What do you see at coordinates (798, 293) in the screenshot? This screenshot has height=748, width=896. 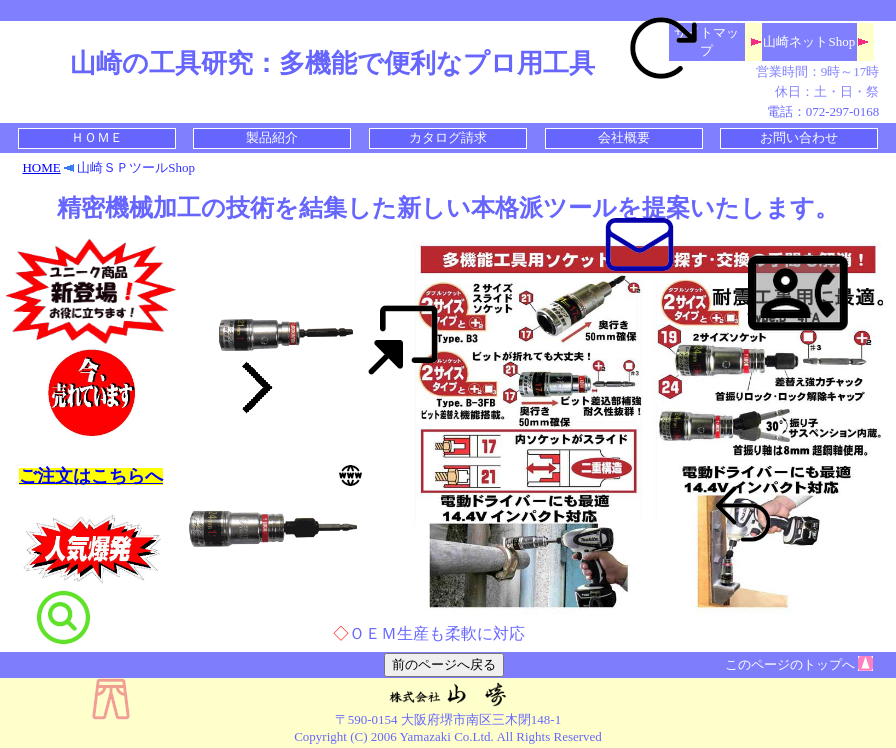 I see `view contact's phone information` at bounding box center [798, 293].